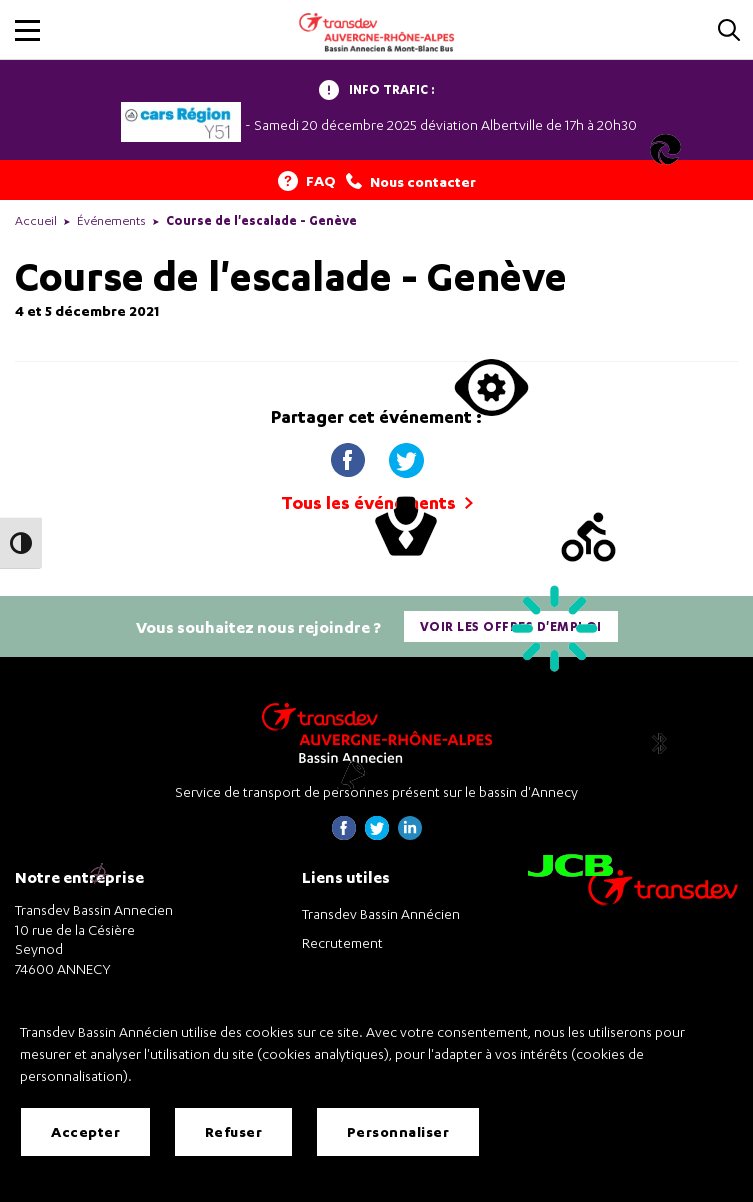 The width and height of the screenshot is (753, 1202). Describe the element at coordinates (351, 775) in the screenshot. I see `link to sessionize speaker profile` at that location.